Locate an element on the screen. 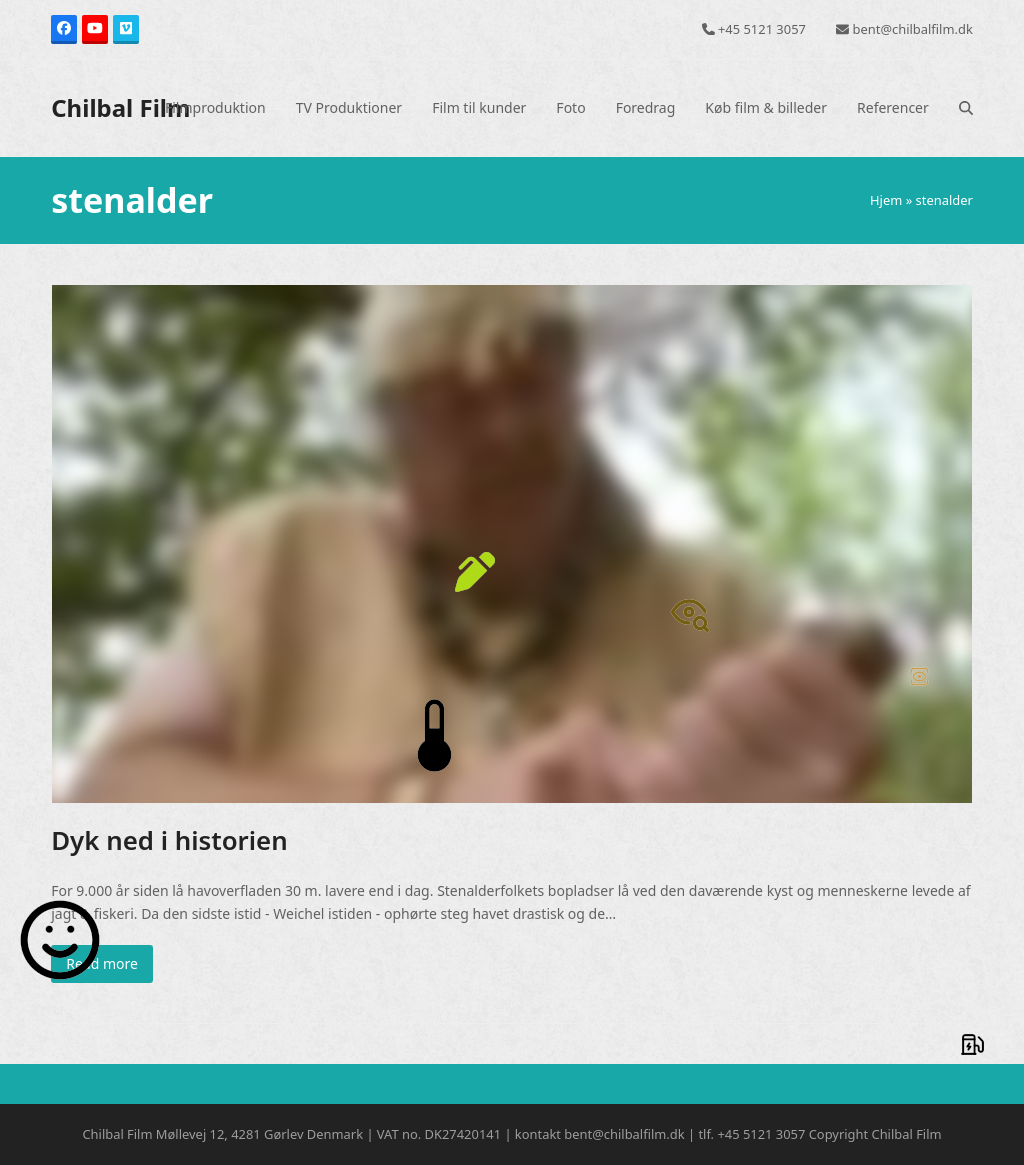 This screenshot has width=1024, height=1165. search through viewed or watched items is located at coordinates (689, 612).